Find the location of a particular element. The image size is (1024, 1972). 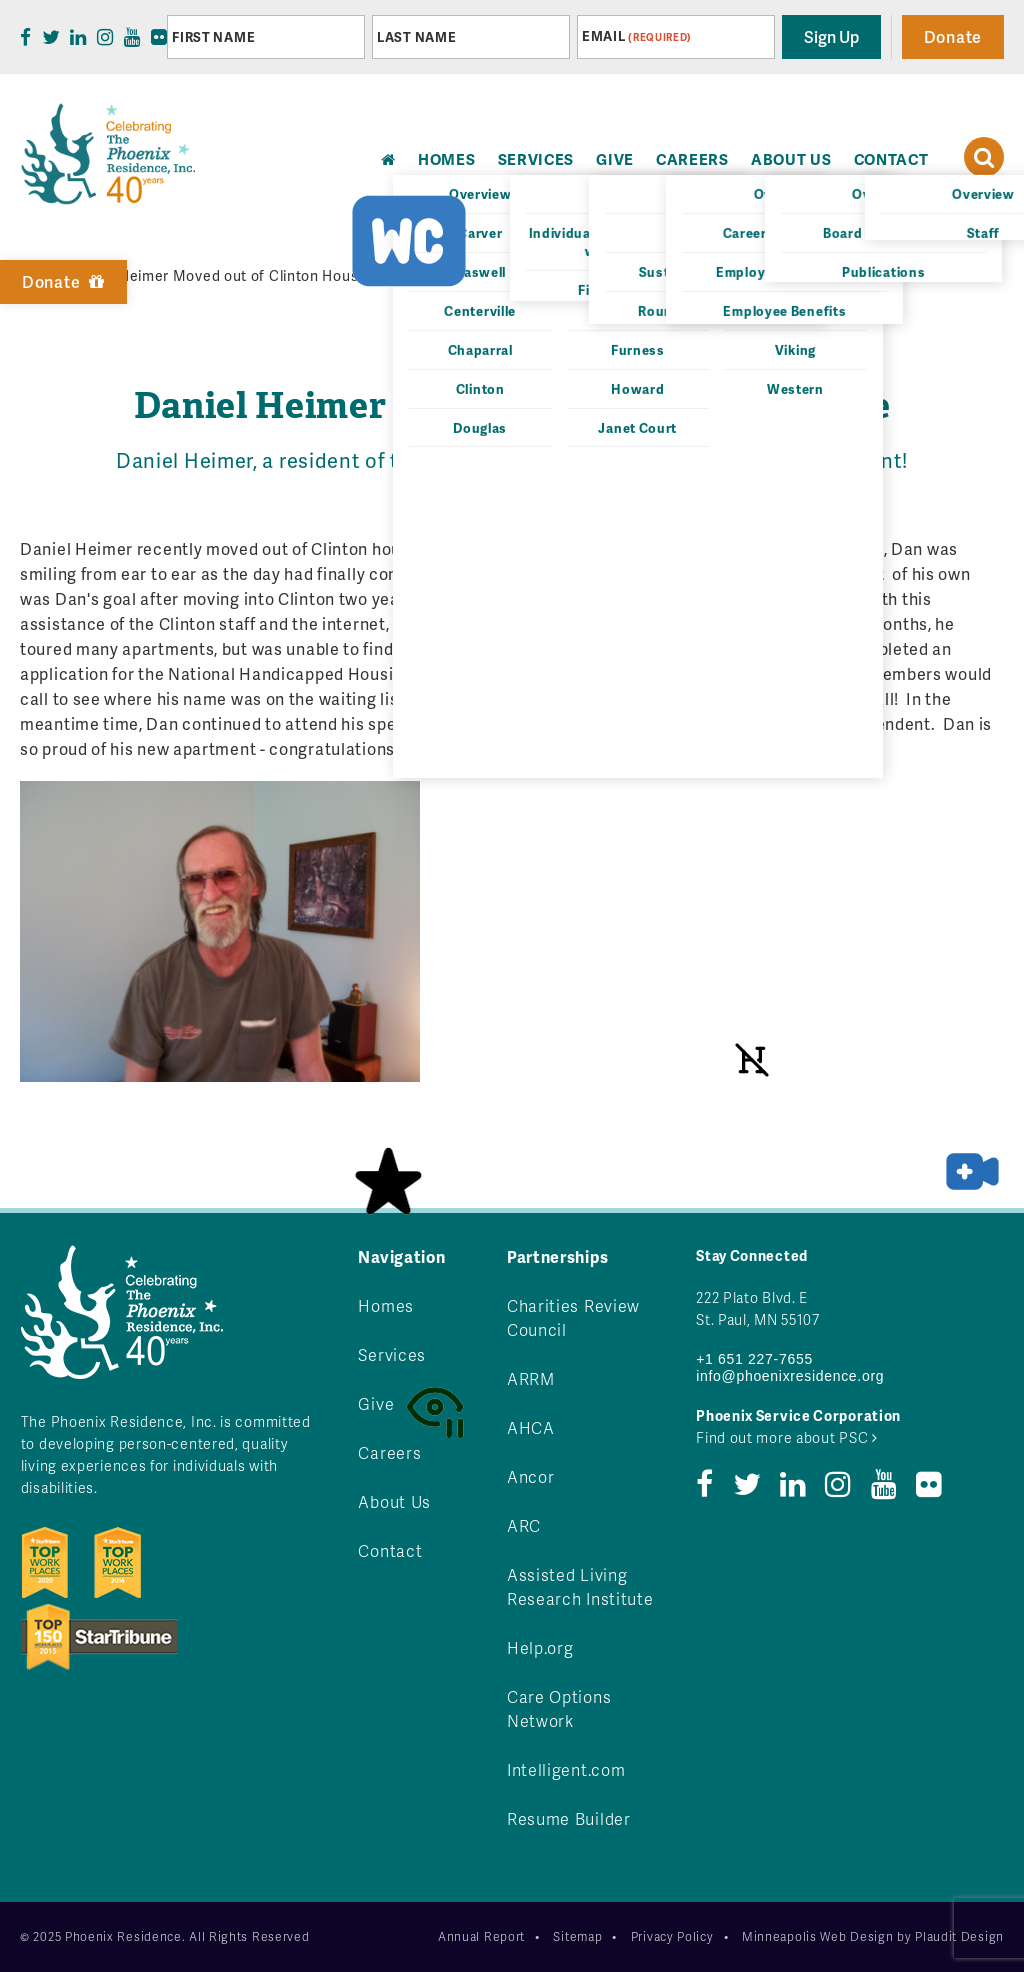

disable heading formatting is located at coordinates (752, 1060).